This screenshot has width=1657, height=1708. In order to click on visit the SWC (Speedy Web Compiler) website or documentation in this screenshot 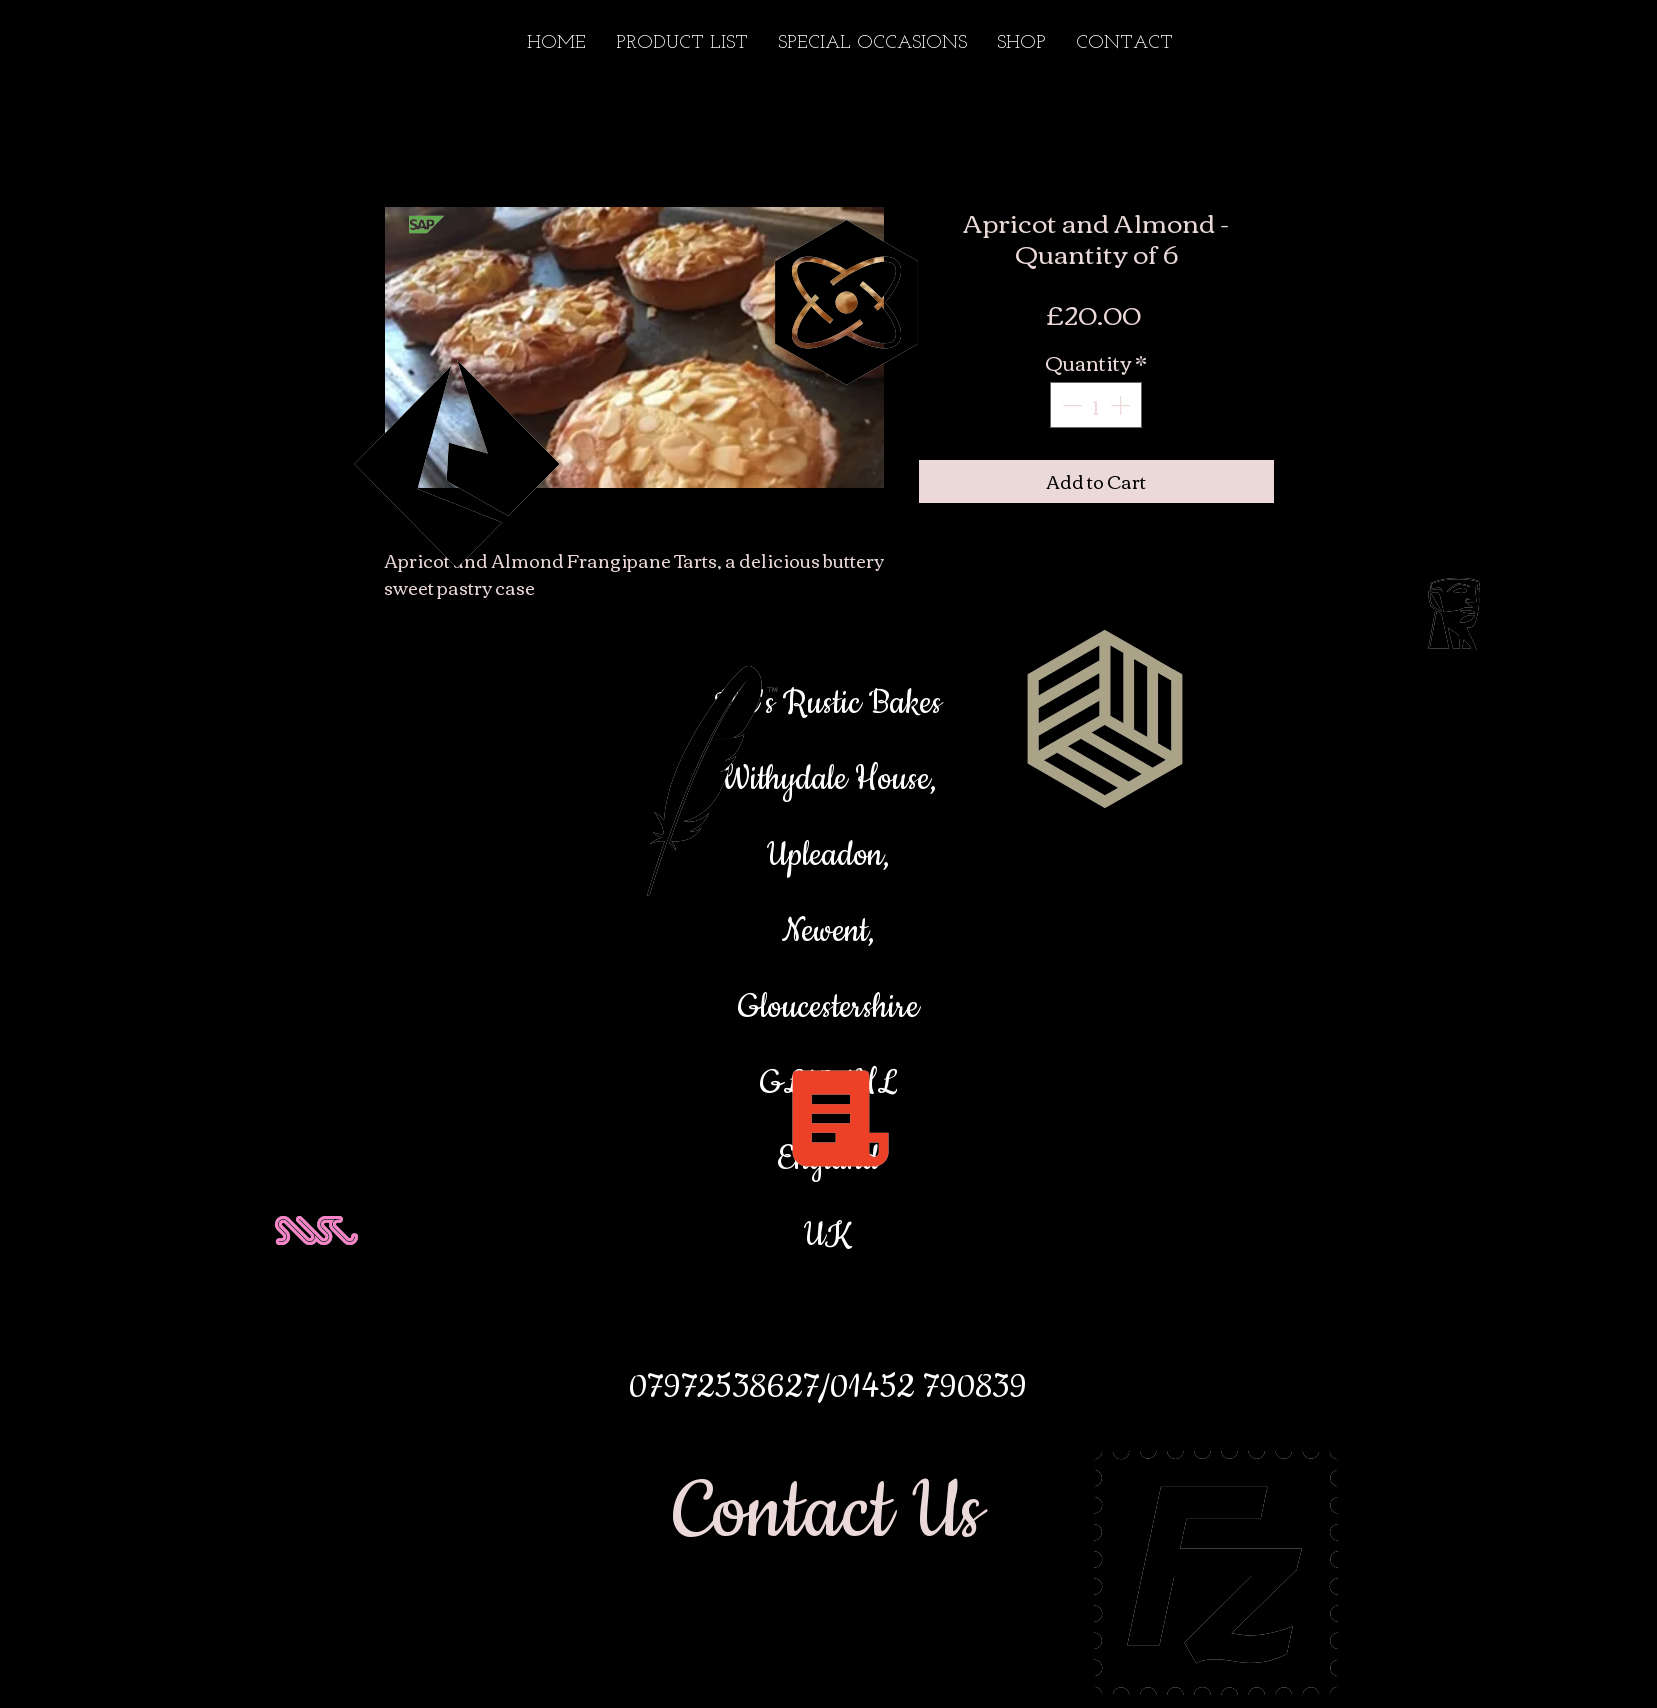, I will do `click(316, 1230)`.